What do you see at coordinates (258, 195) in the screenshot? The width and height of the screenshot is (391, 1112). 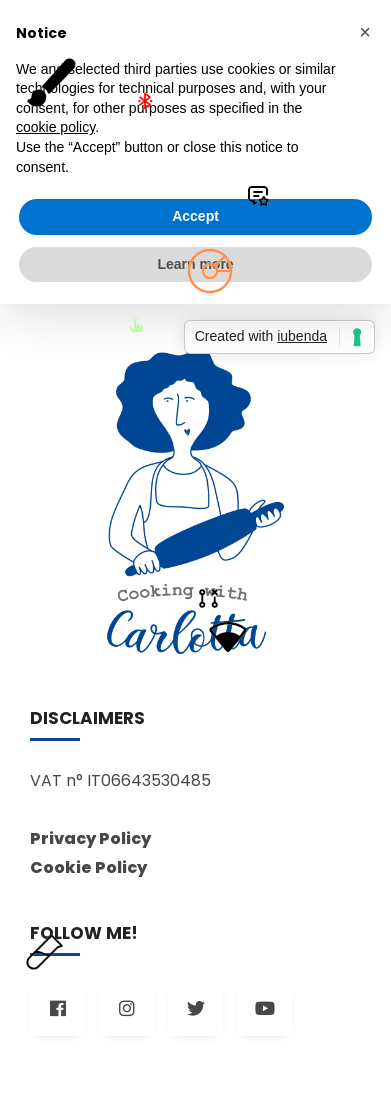 I see `view starred messages` at bounding box center [258, 195].